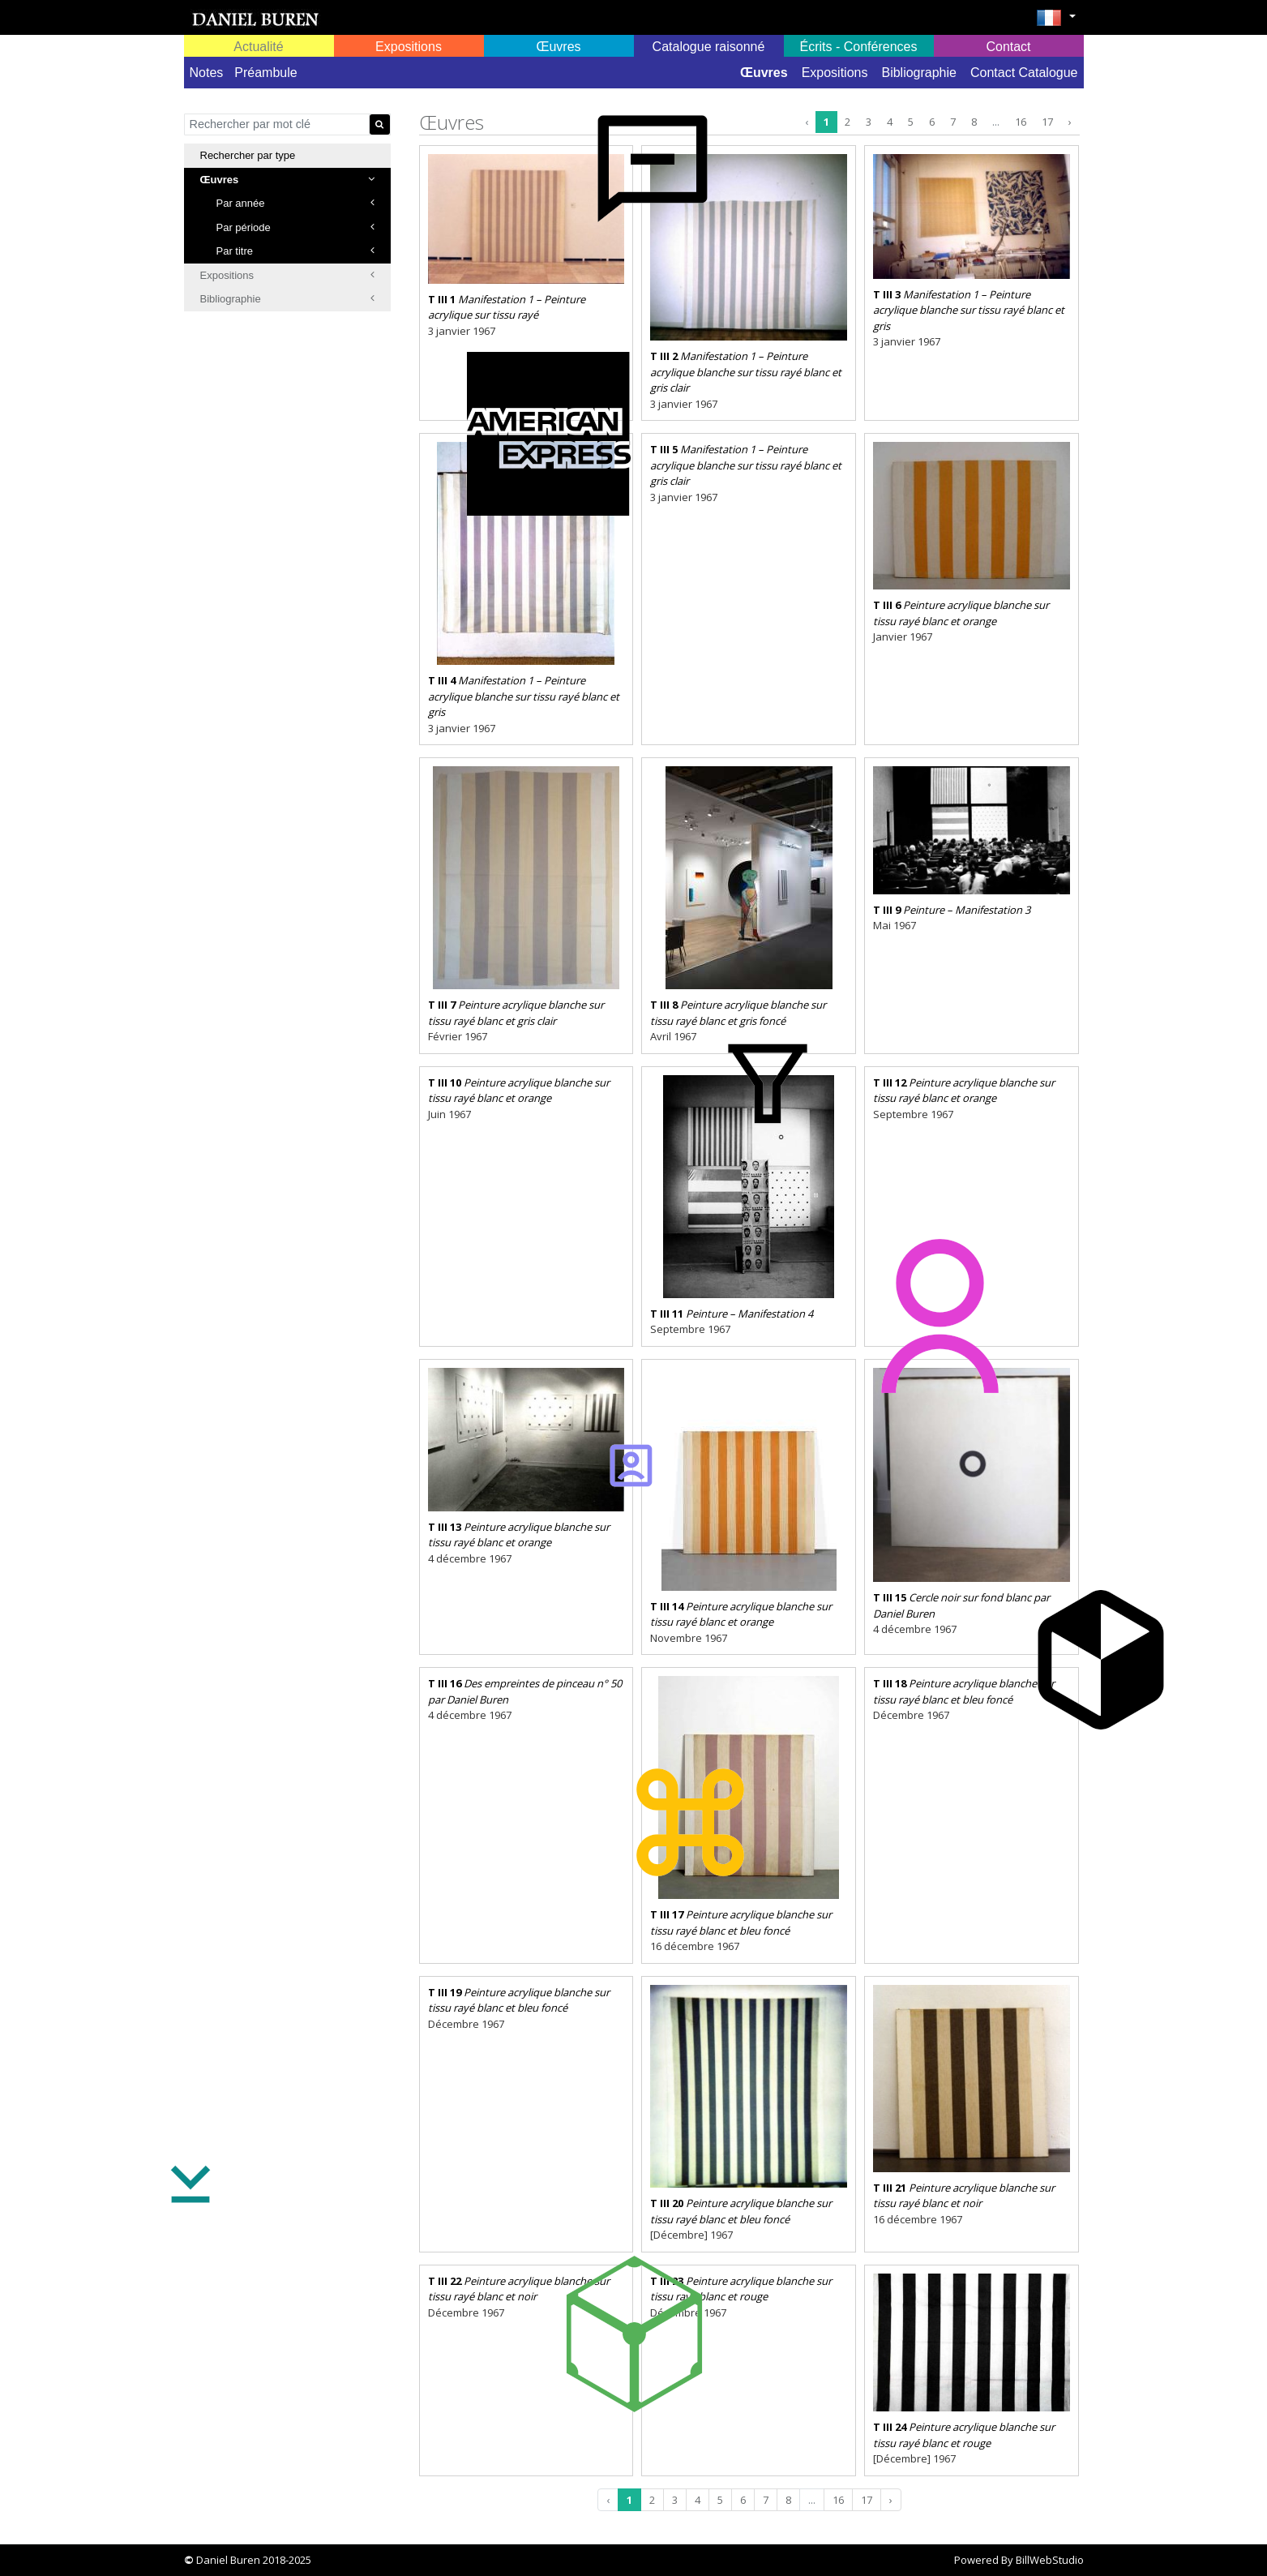  What do you see at coordinates (768, 1079) in the screenshot?
I see `filter or sort content` at bounding box center [768, 1079].